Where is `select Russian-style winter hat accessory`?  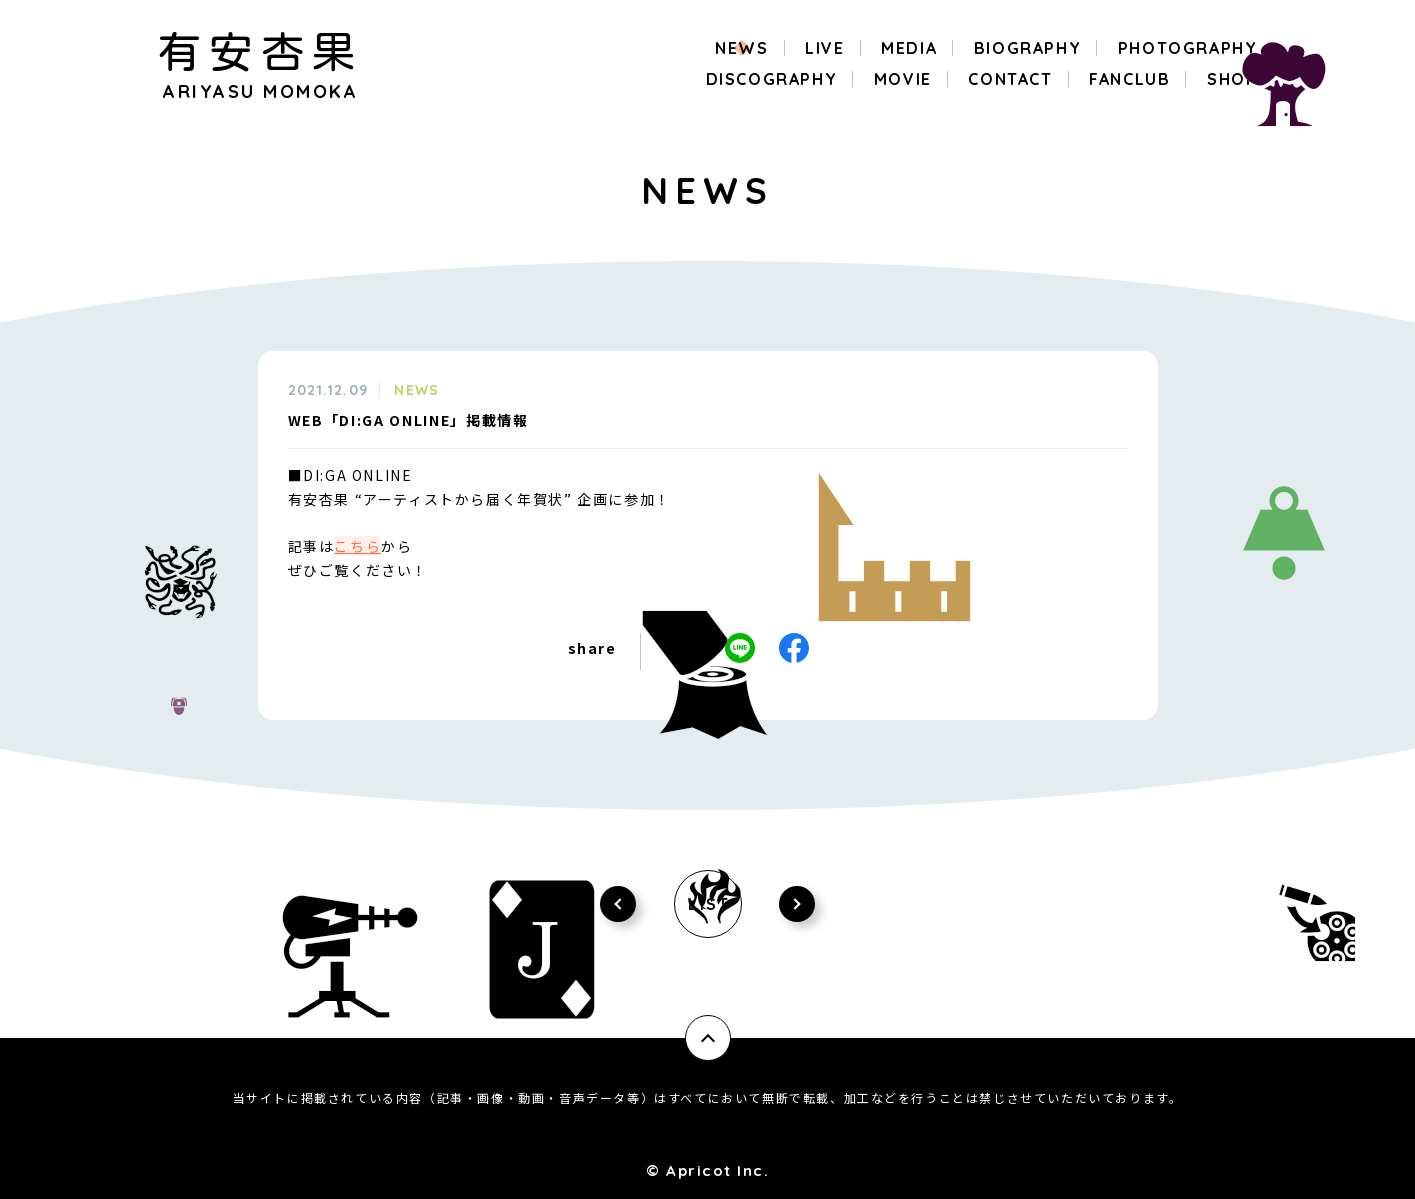 select Russian-style winter hat accessory is located at coordinates (179, 706).